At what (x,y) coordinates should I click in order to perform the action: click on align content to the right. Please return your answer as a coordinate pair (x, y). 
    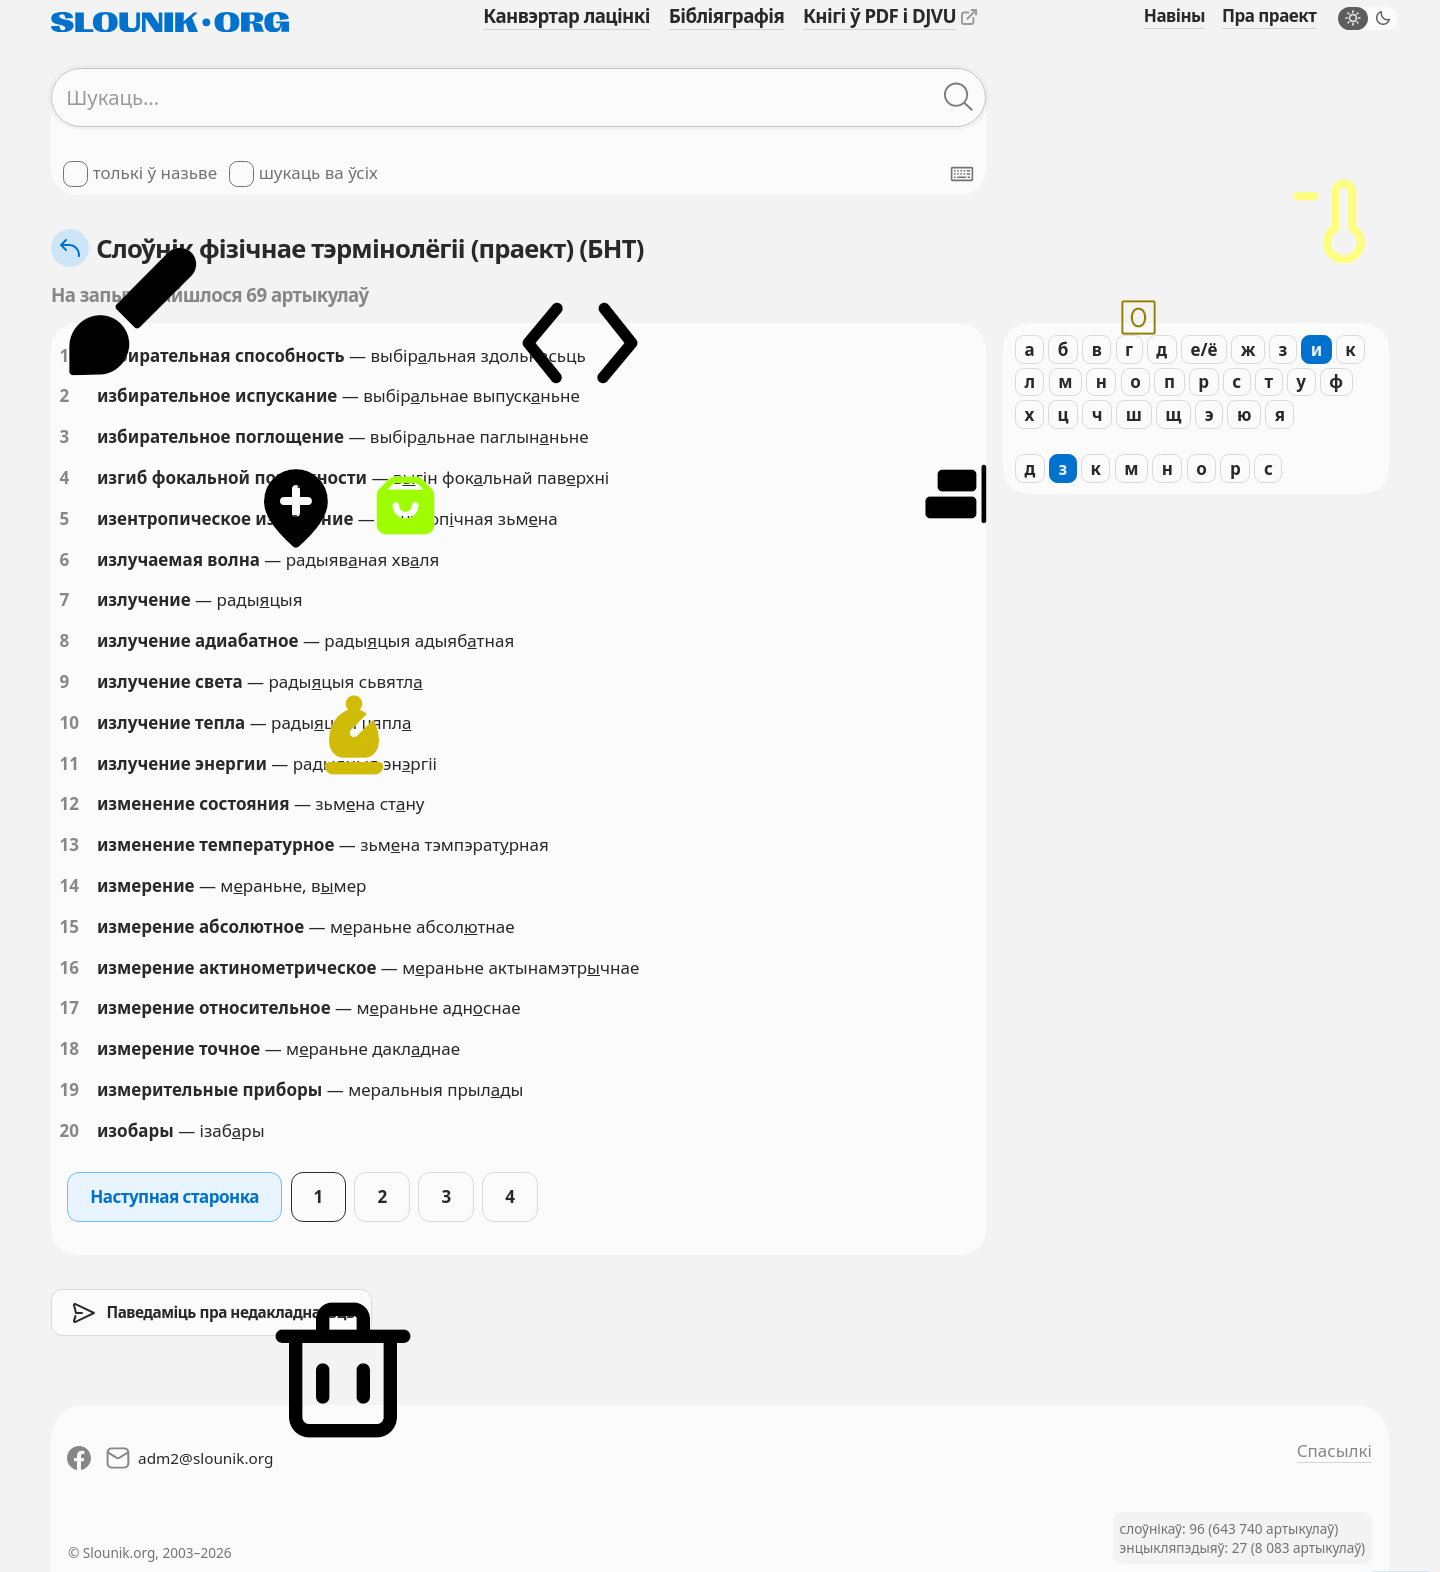
    Looking at the image, I should click on (957, 494).